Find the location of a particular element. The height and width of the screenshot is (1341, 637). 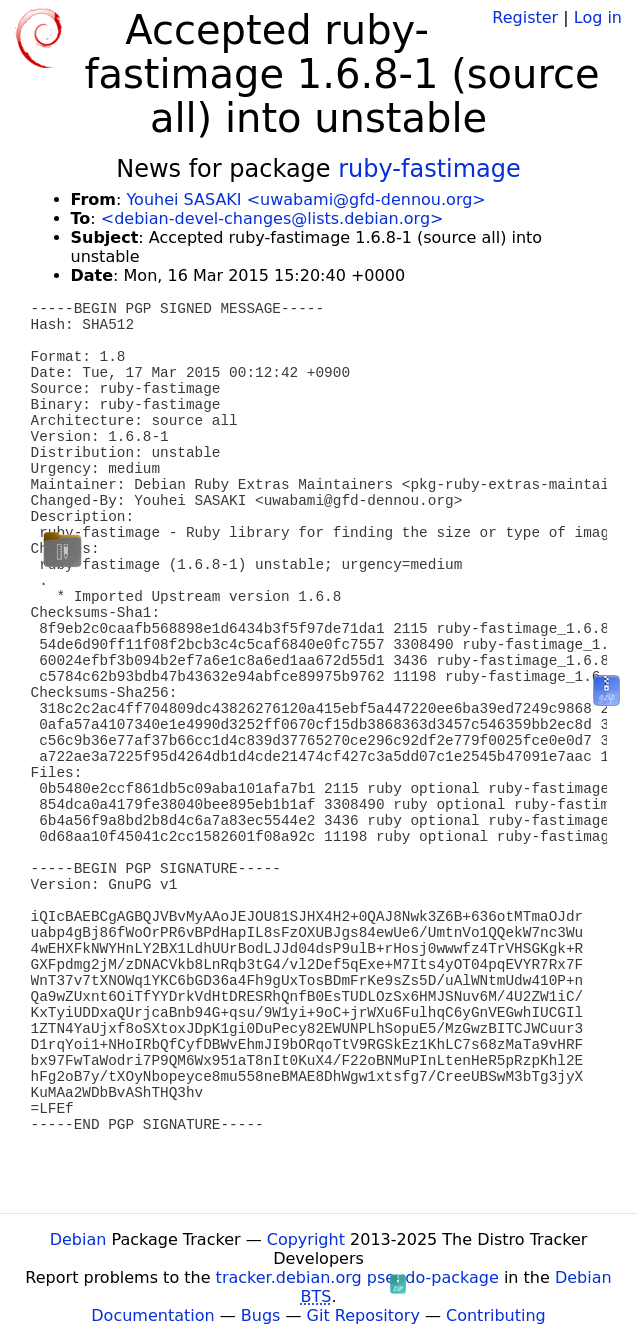

open templates folder is located at coordinates (62, 549).